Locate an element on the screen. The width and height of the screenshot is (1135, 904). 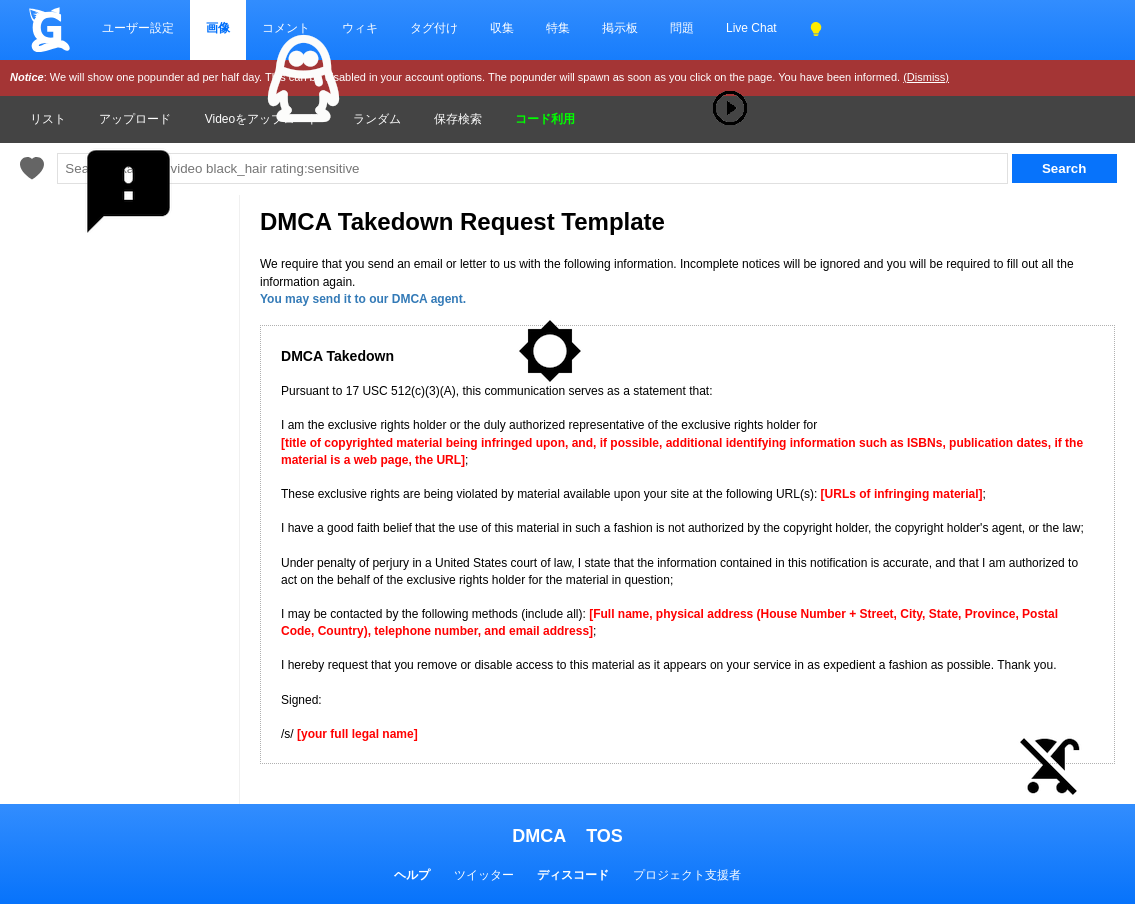
adjust screen brightness to a lower setting is located at coordinates (550, 351).